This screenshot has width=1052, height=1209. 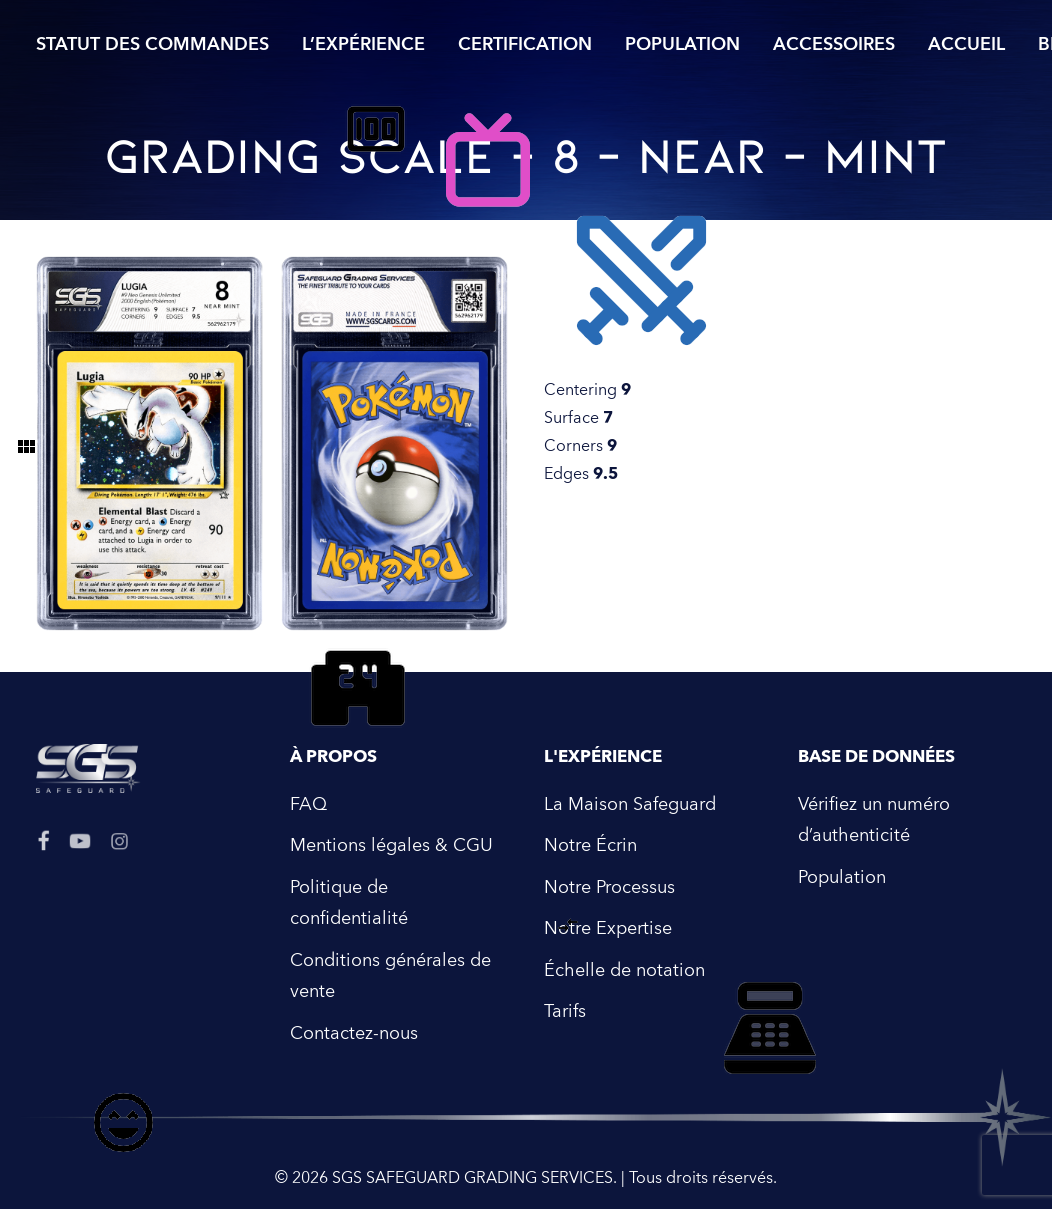 What do you see at coordinates (376, 129) in the screenshot?
I see `view currency or payment options` at bounding box center [376, 129].